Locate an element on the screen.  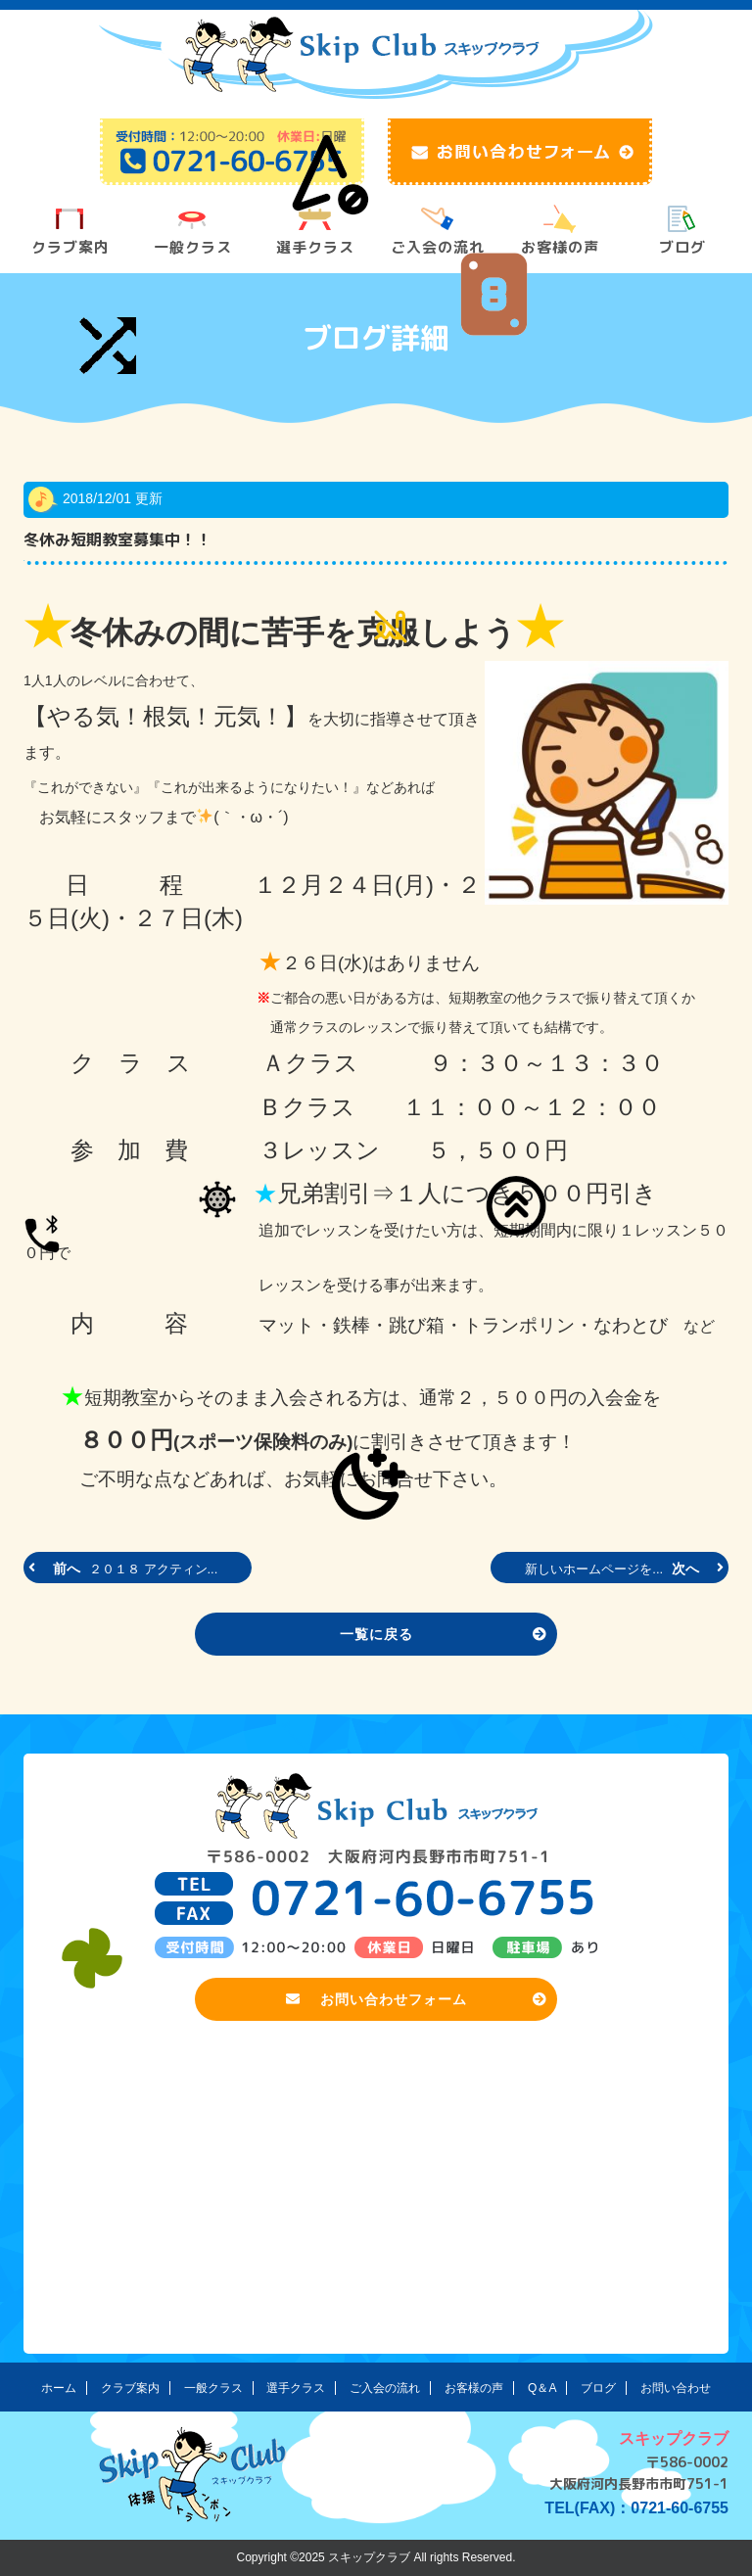
access wind or renewable energy settings is located at coordinates (92, 1958).